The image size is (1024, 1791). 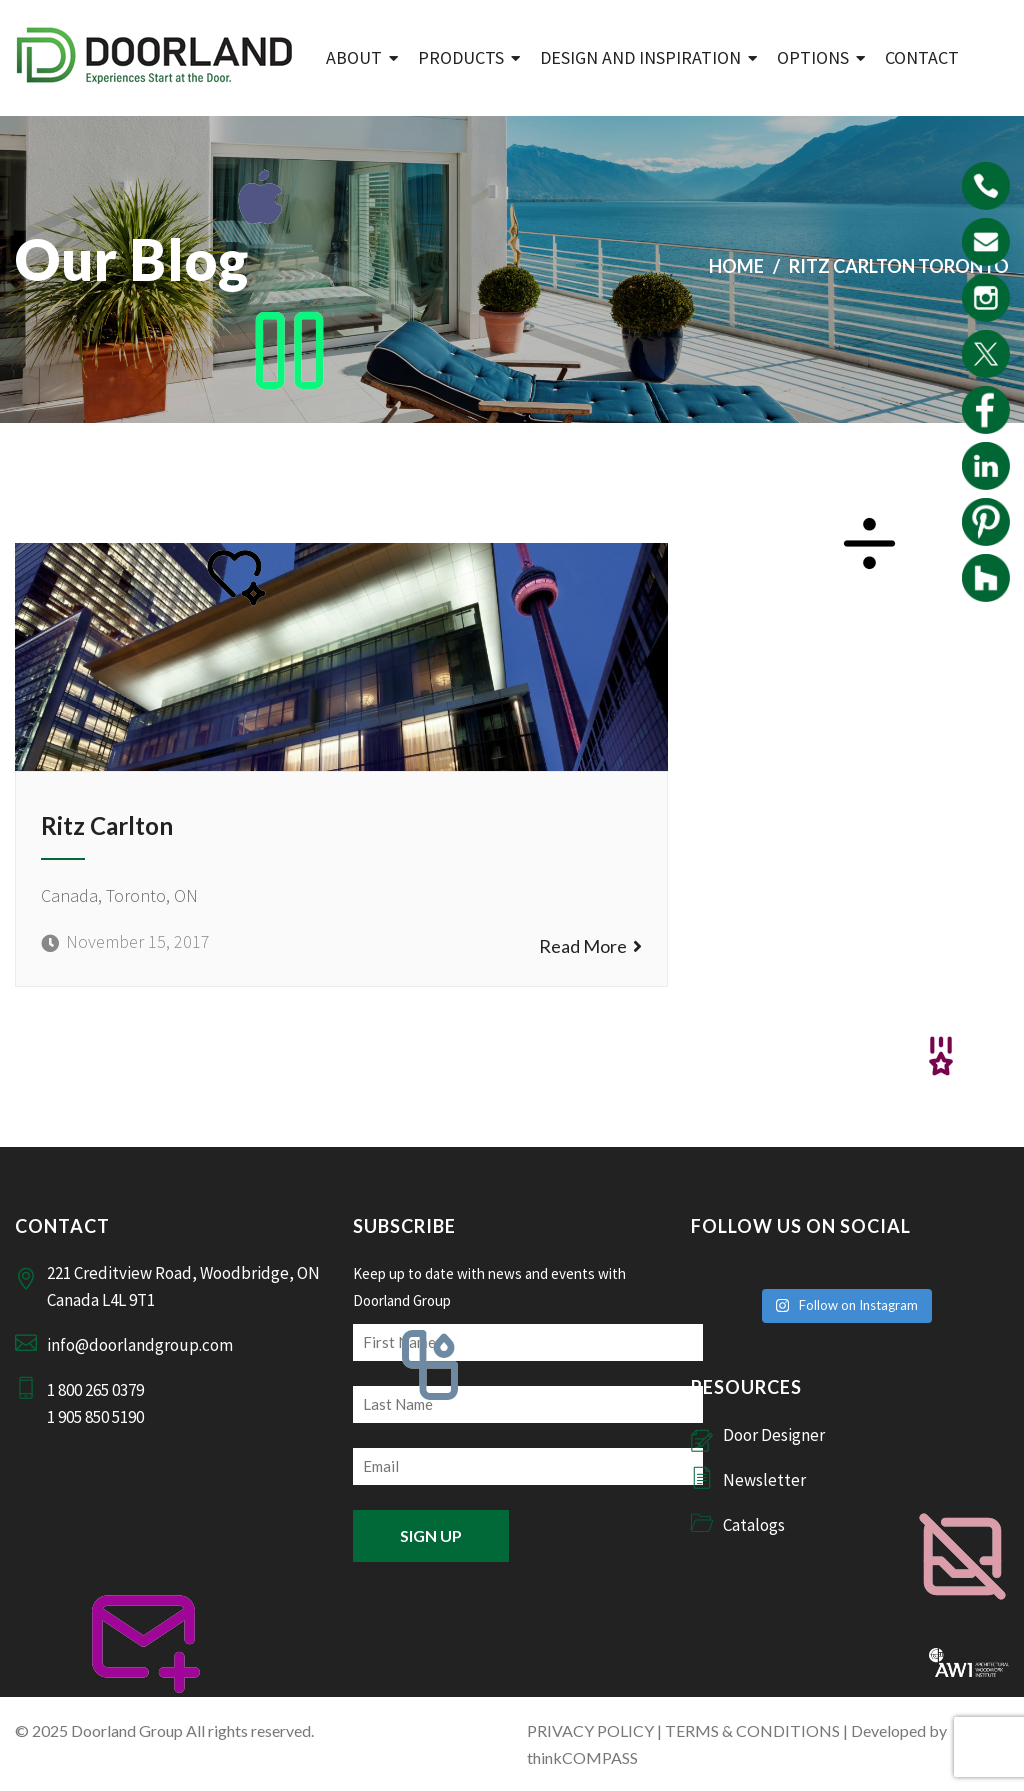 I want to click on inbox disabled or unavailable, so click(x=962, y=1556).